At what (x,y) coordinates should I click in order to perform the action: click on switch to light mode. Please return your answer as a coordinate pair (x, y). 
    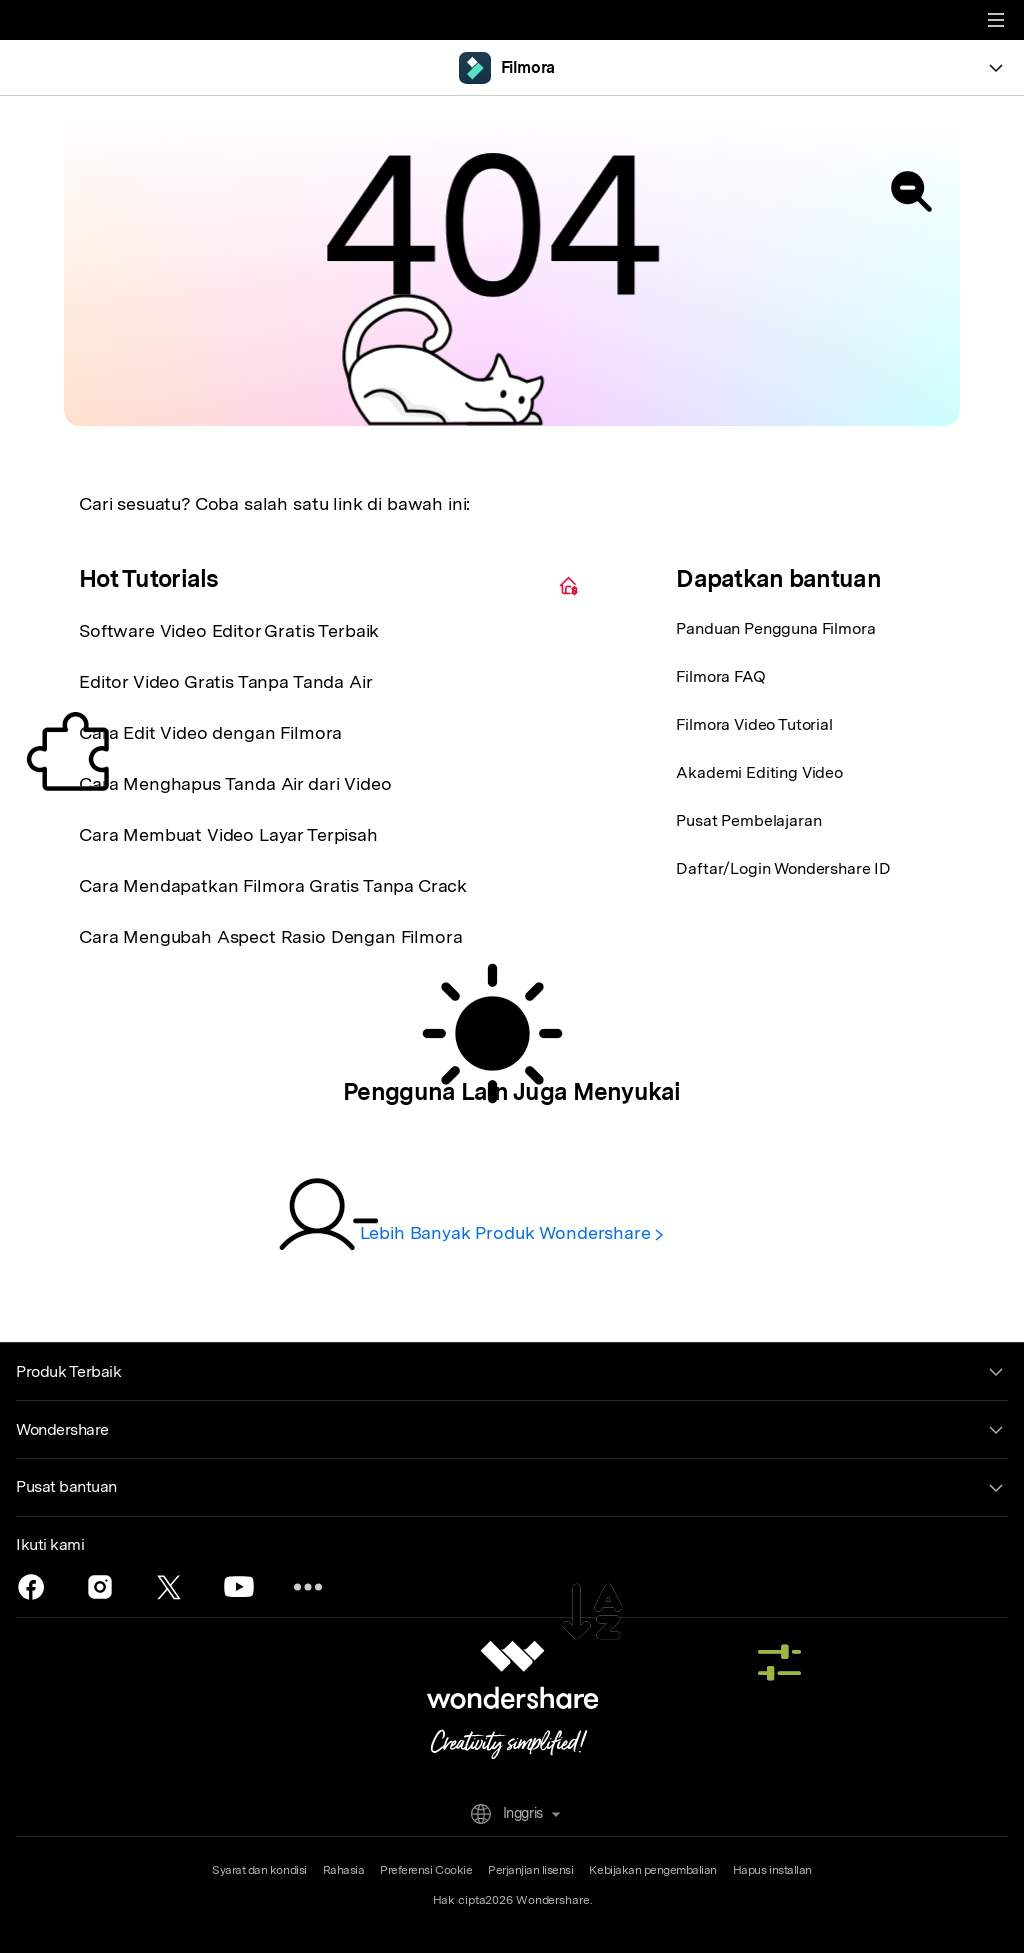
    Looking at the image, I should click on (492, 1033).